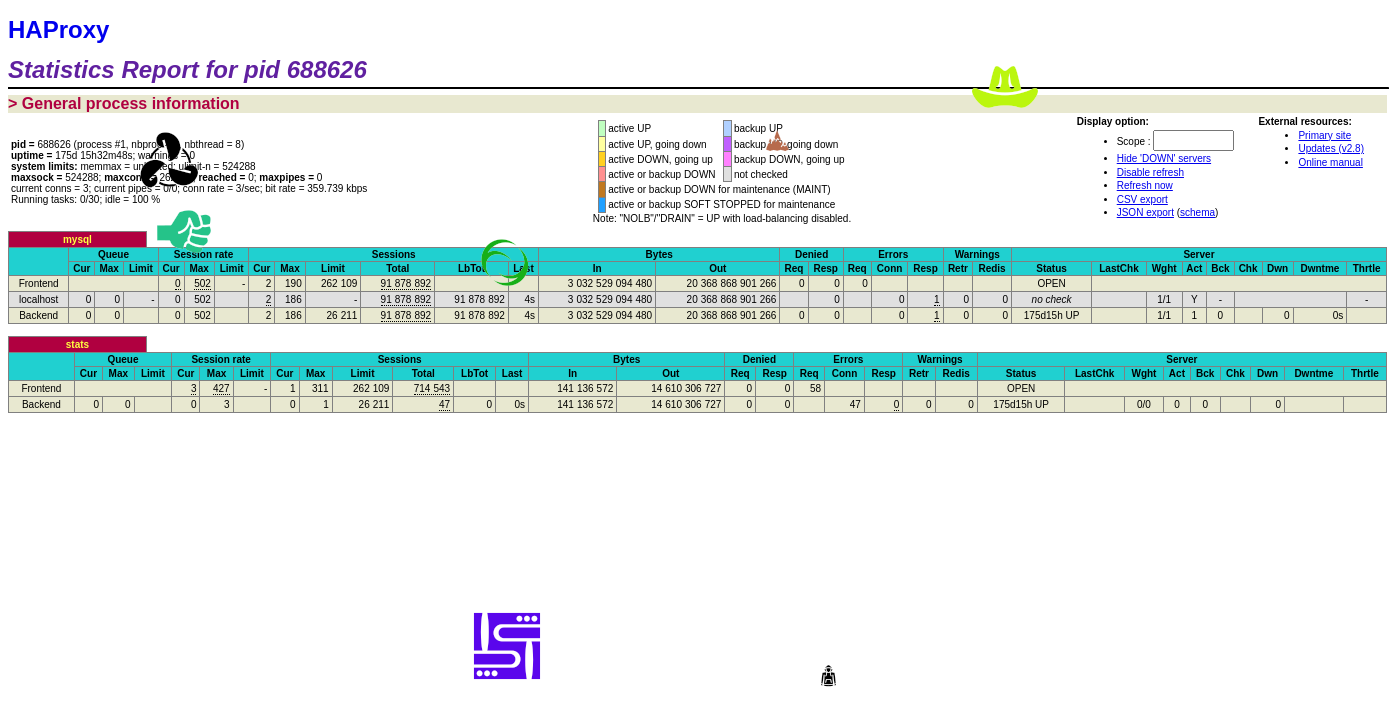 The image size is (1395, 720). I want to click on collect or view shell items in game inventory, so click(169, 161).